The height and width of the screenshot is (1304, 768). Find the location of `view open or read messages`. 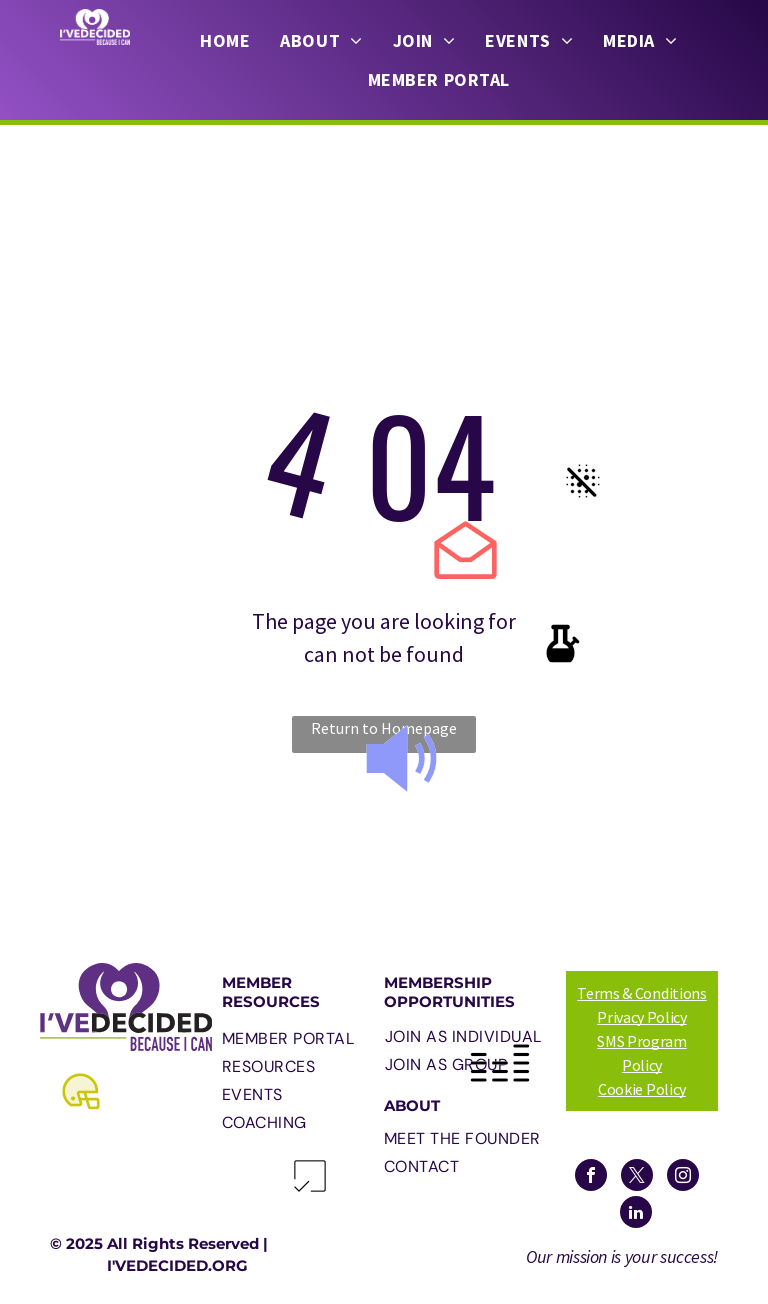

view open or read messages is located at coordinates (465, 552).